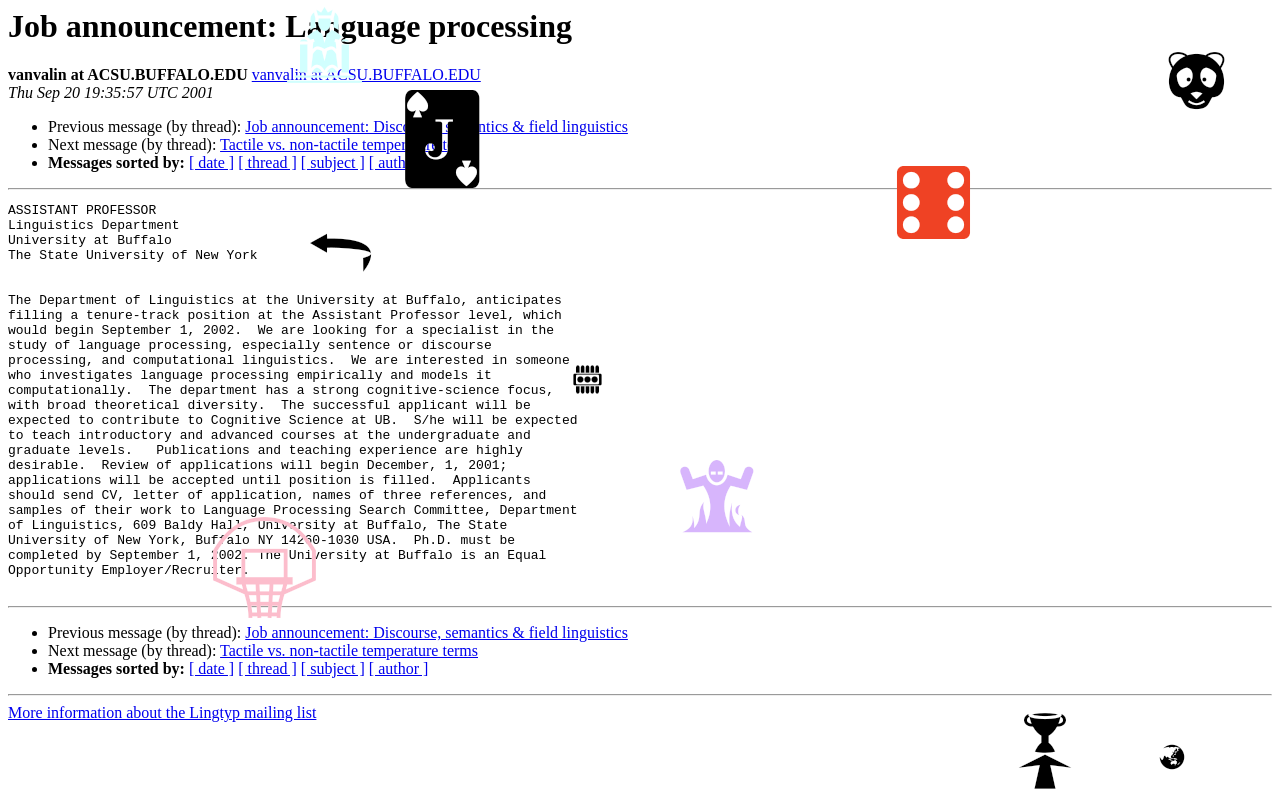 The image size is (1280, 808). I want to click on jack of spades playing card, so click(442, 139).